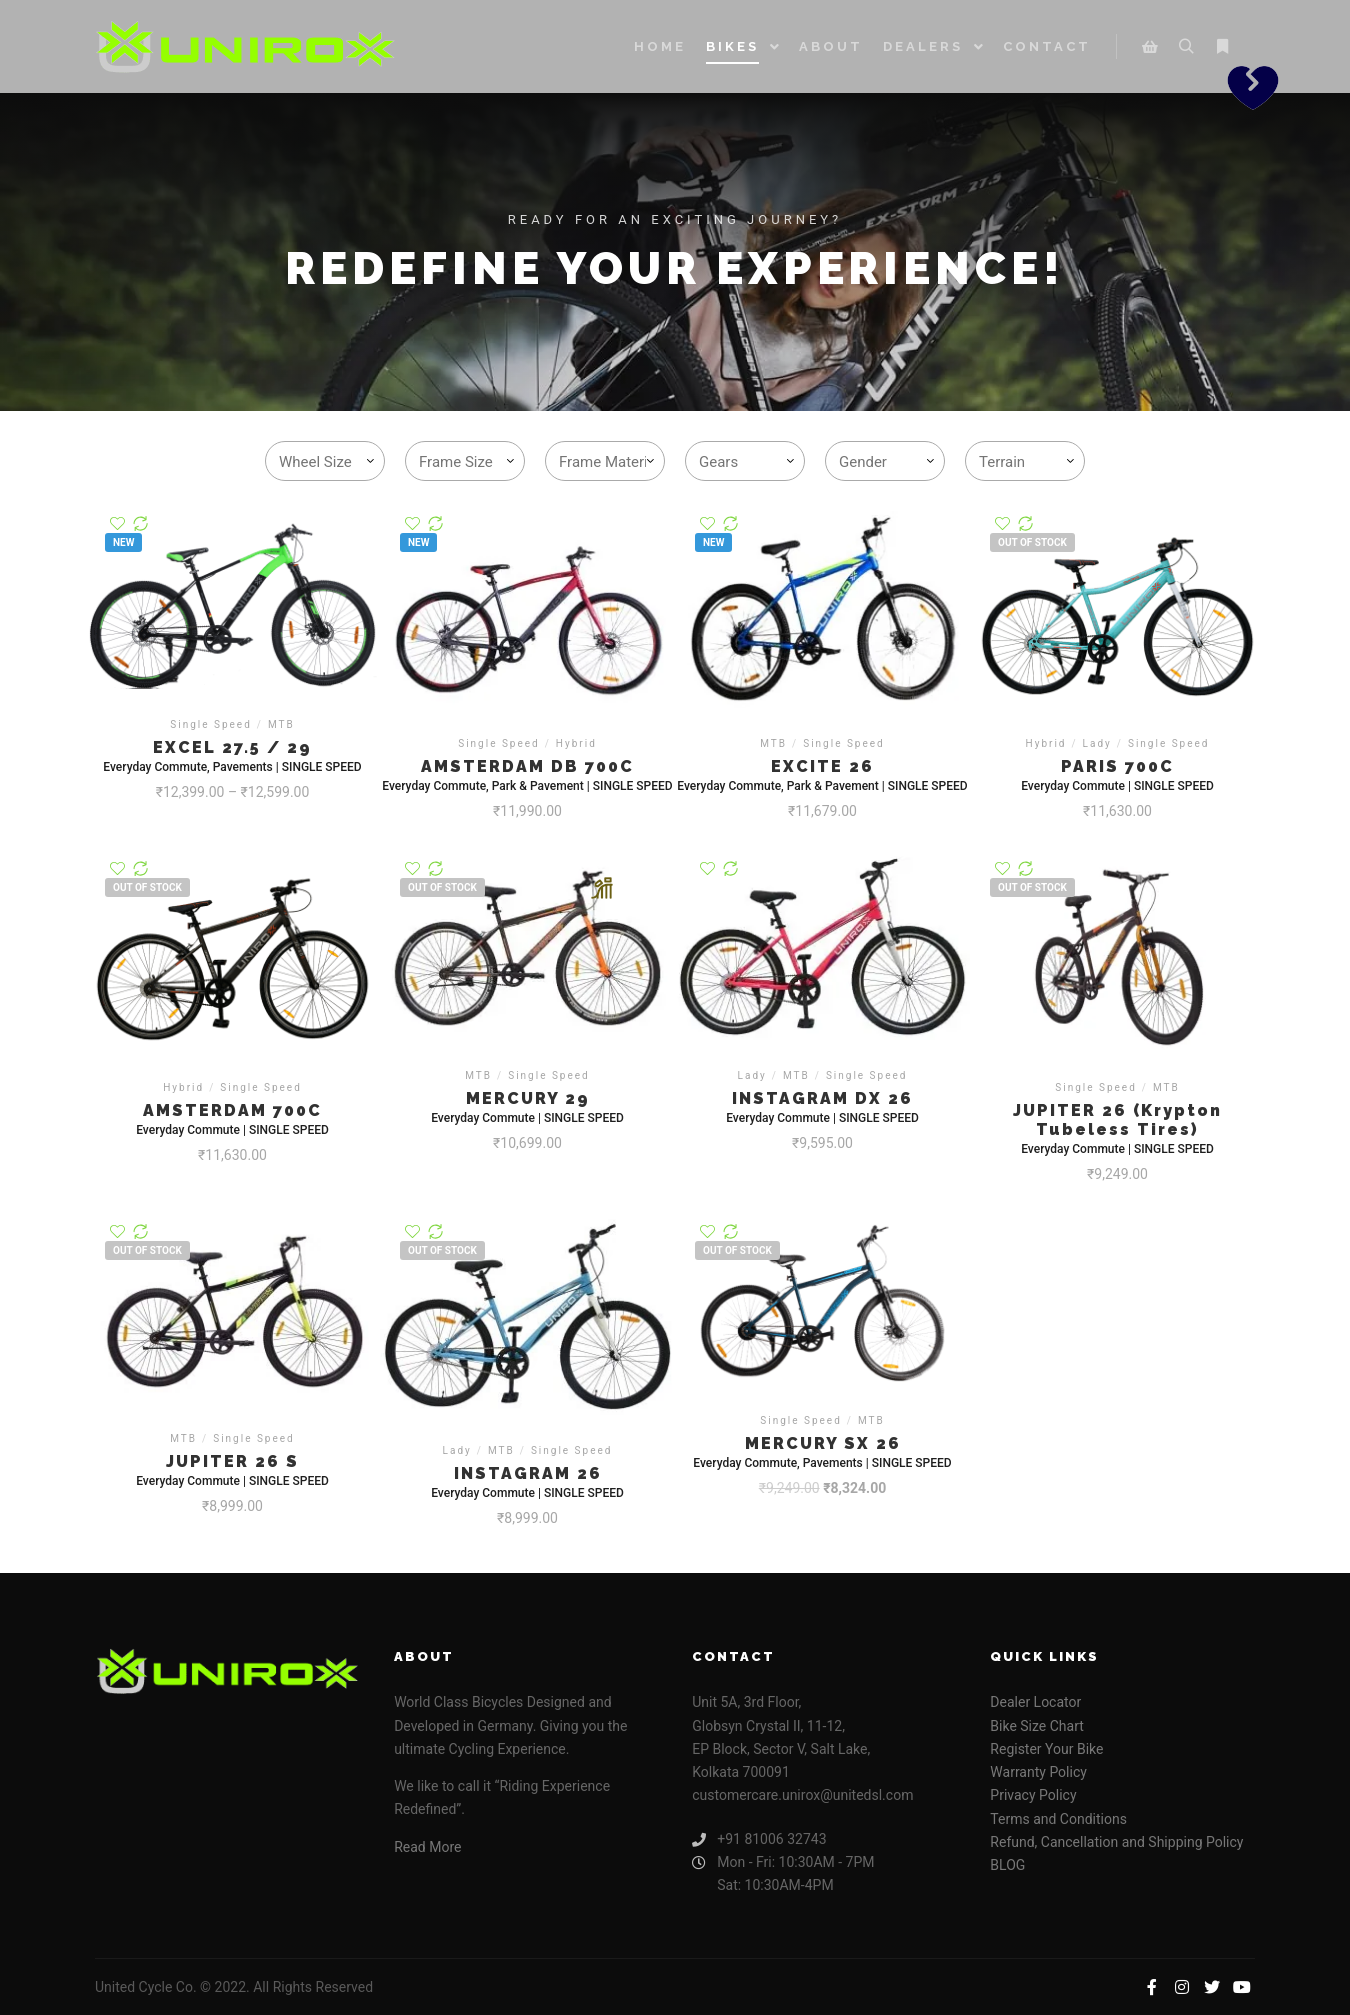 The width and height of the screenshot is (1350, 2015). I want to click on unlike or remove from favorites, so click(1253, 86).